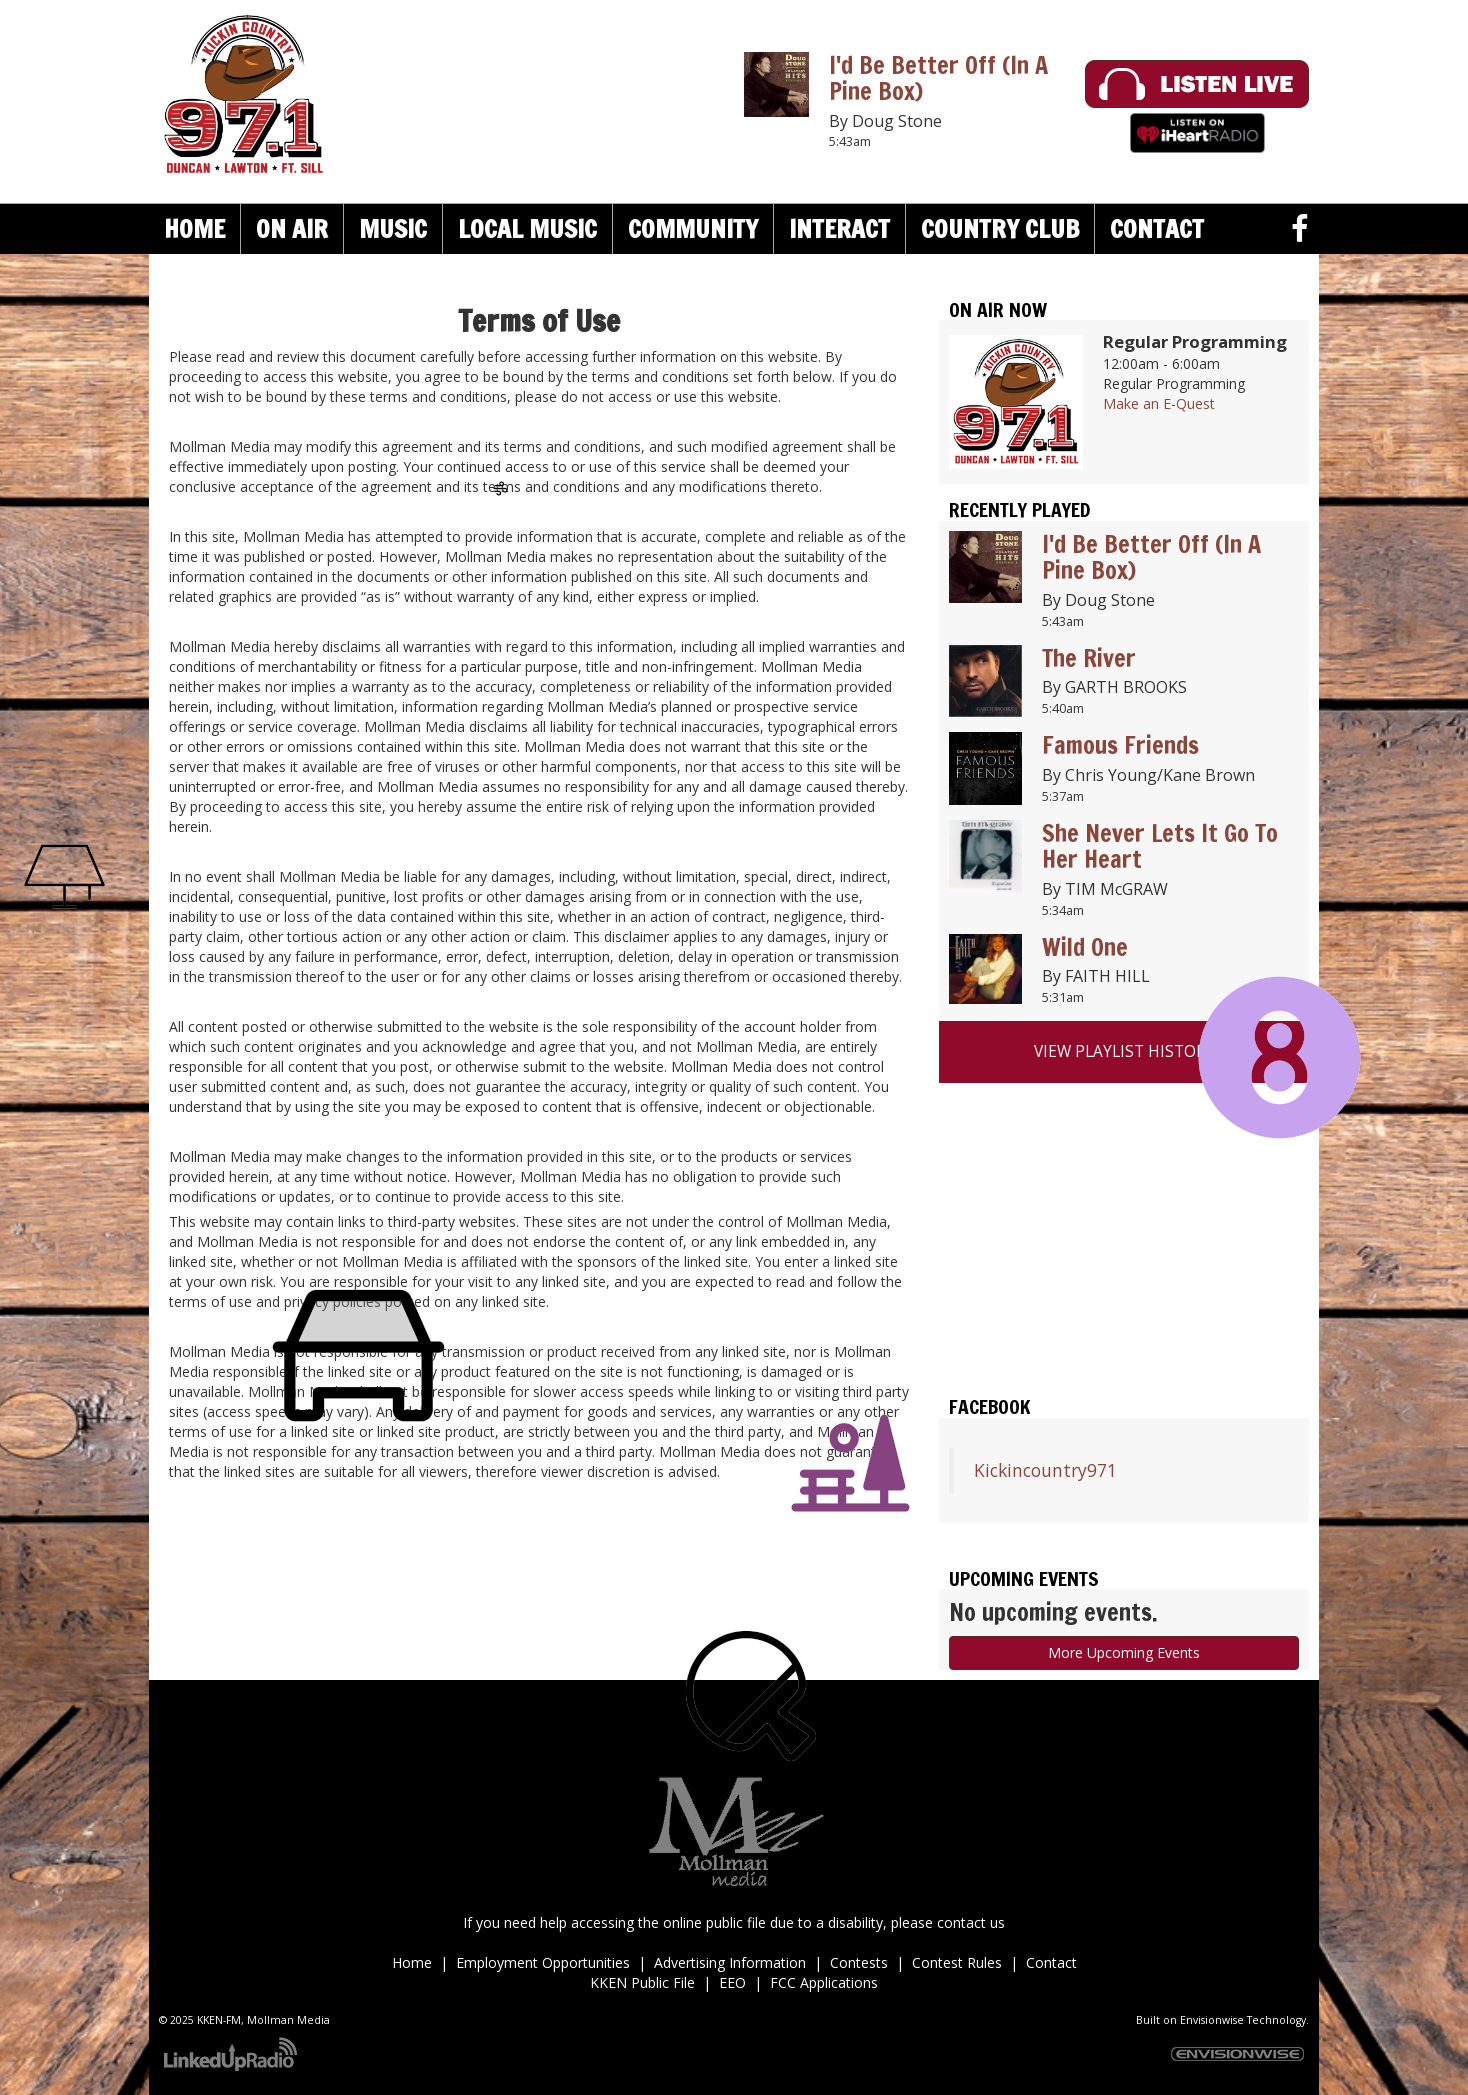 The image size is (1468, 2095). What do you see at coordinates (500, 488) in the screenshot?
I see `indicates current wind conditions` at bounding box center [500, 488].